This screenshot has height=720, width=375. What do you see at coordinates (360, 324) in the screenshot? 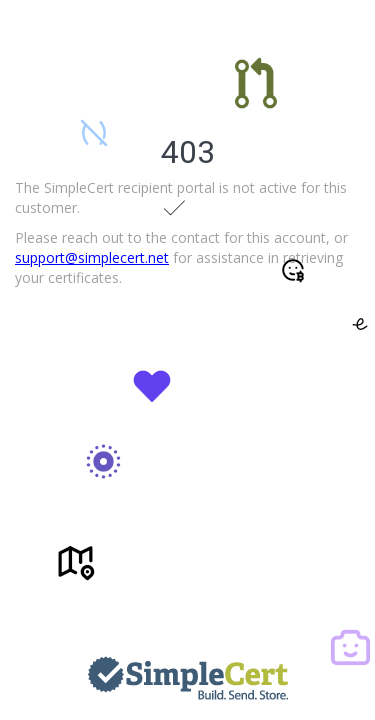
I see `ember.js framework logo` at bounding box center [360, 324].